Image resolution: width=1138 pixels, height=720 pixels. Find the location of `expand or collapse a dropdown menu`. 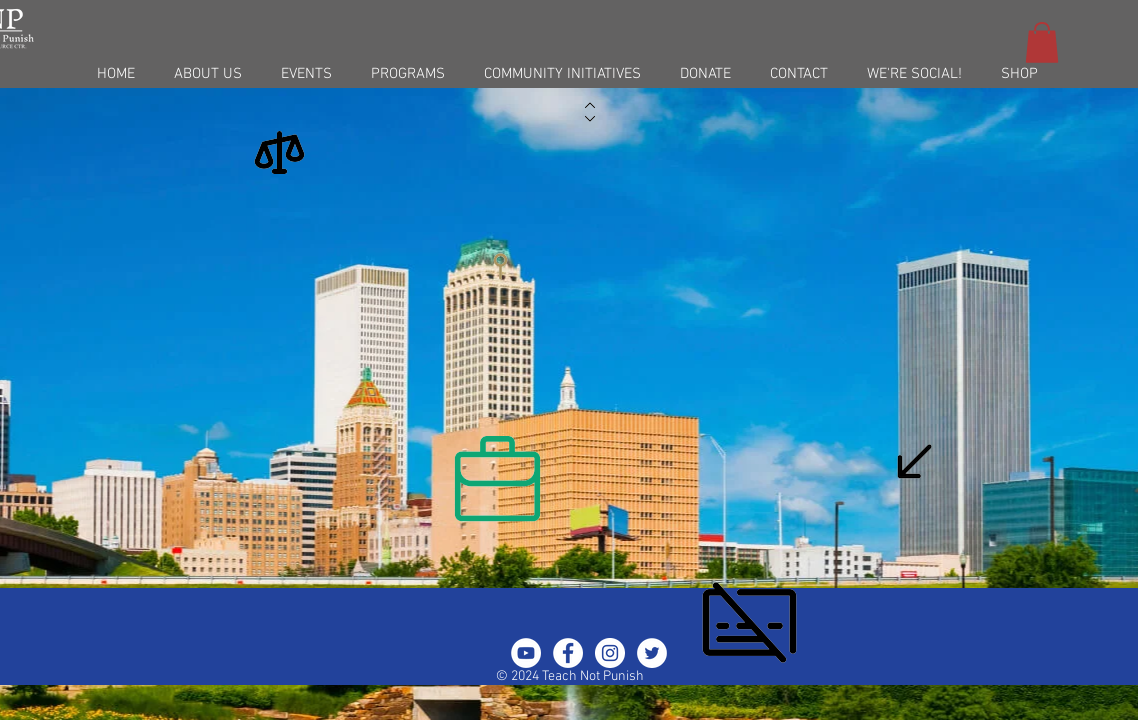

expand or collapse a dropdown menu is located at coordinates (590, 112).